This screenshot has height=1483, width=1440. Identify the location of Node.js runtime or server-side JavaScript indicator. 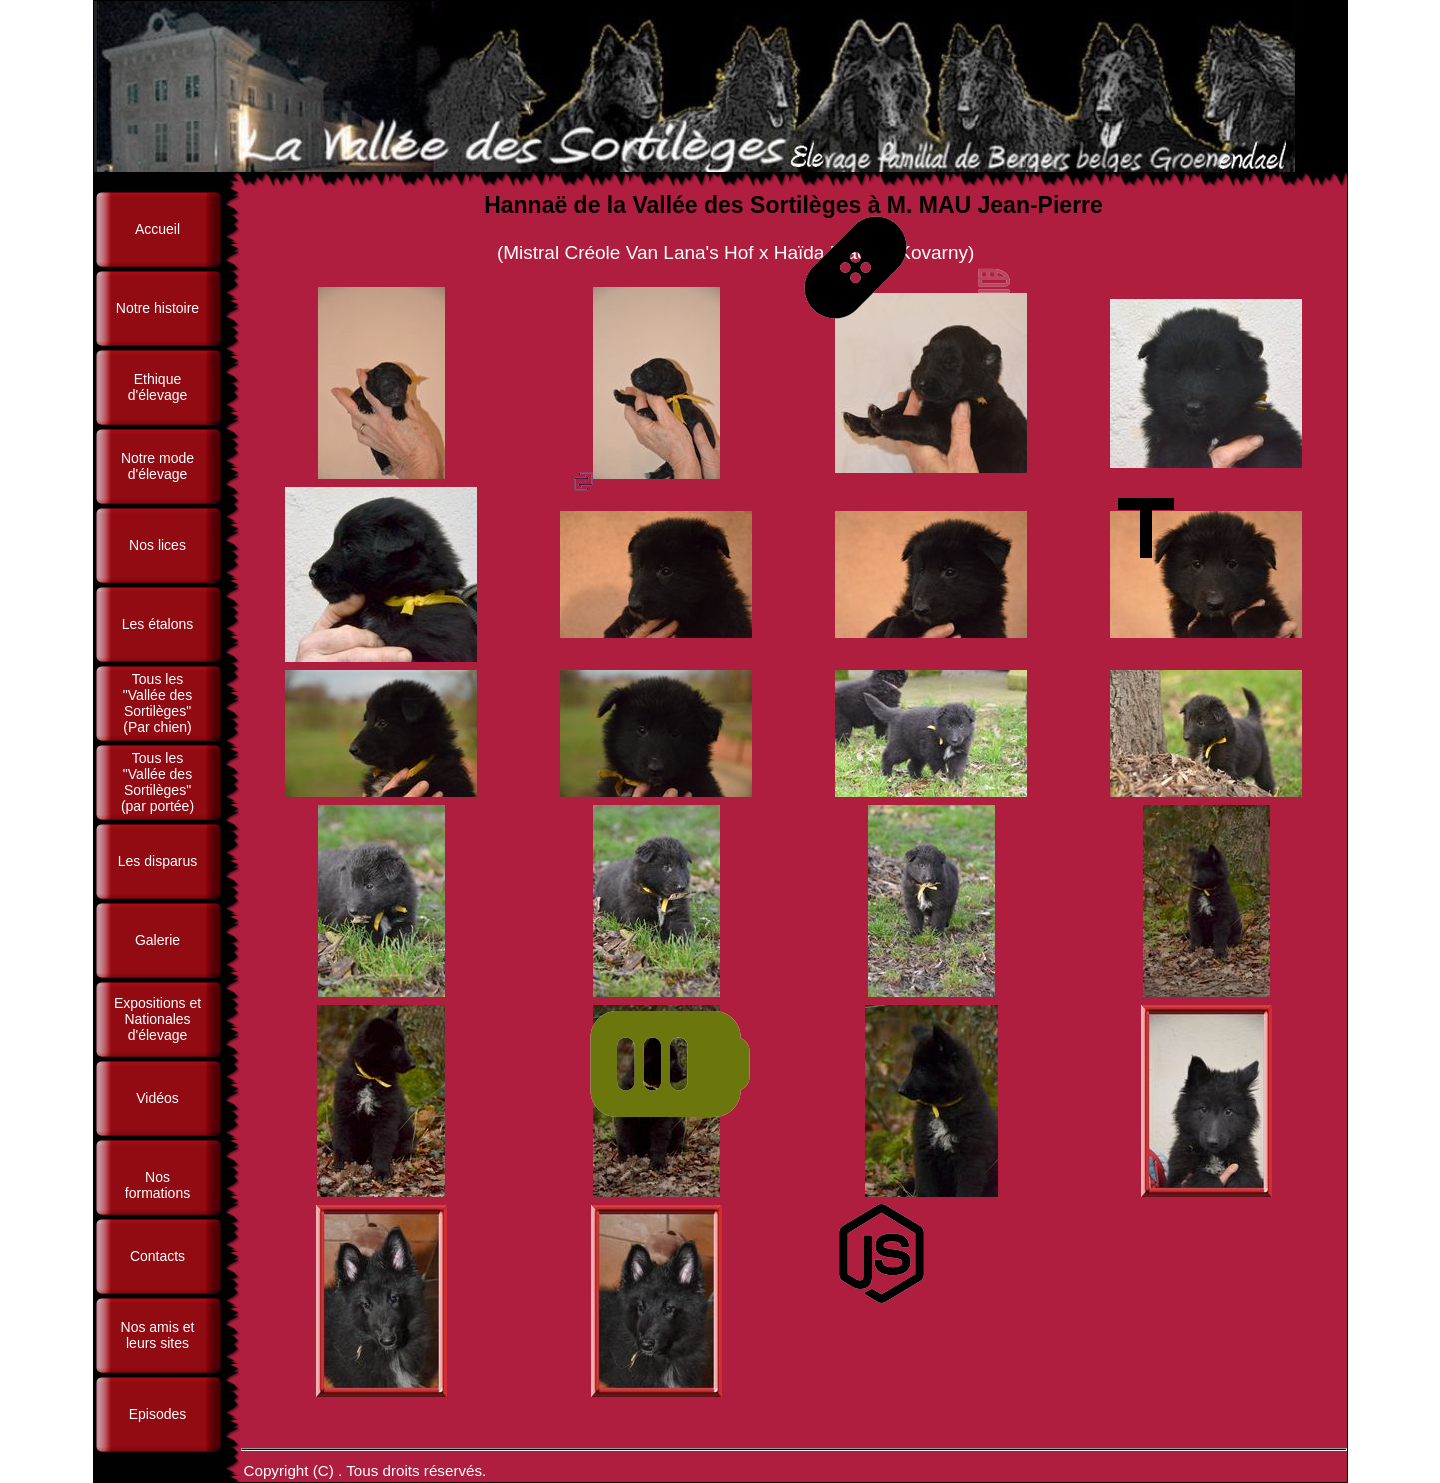
(881, 1253).